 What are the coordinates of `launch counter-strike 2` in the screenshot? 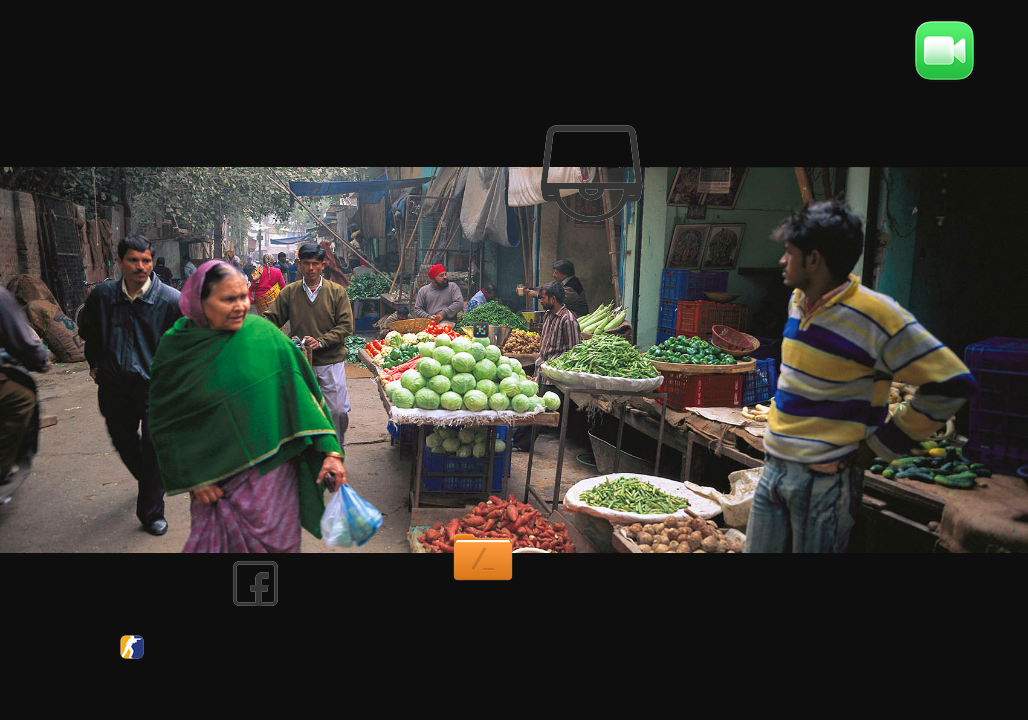 It's located at (132, 647).